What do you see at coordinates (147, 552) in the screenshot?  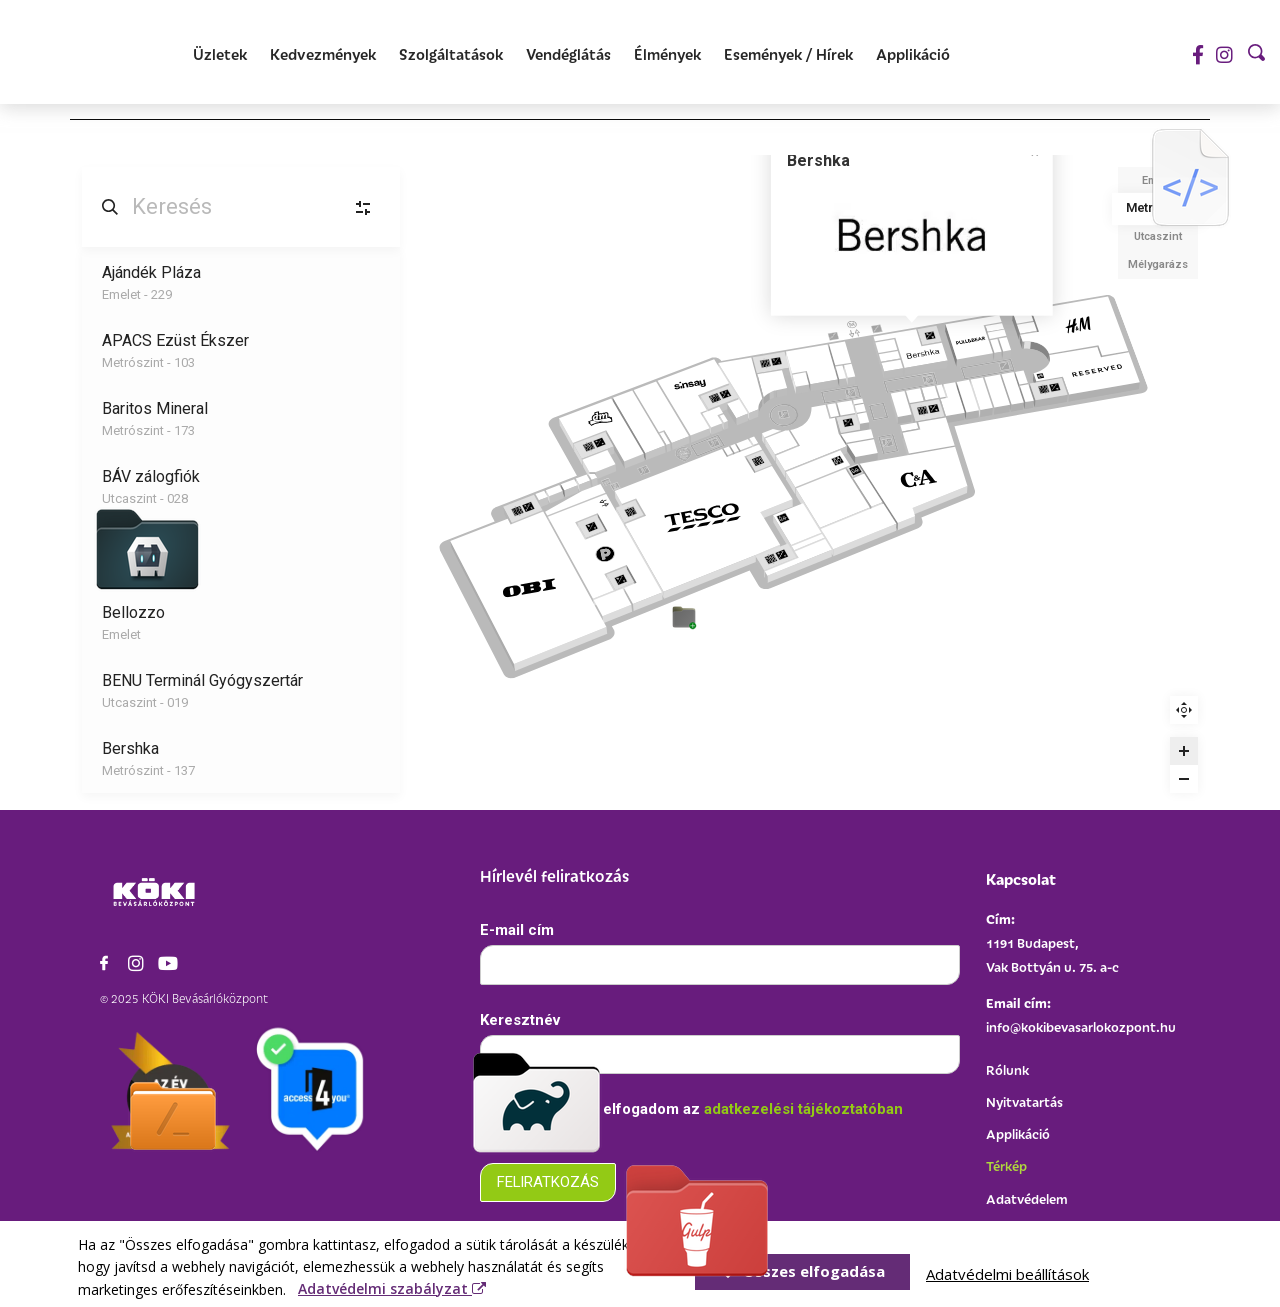 I see `open cordova project folder` at bounding box center [147, 552].